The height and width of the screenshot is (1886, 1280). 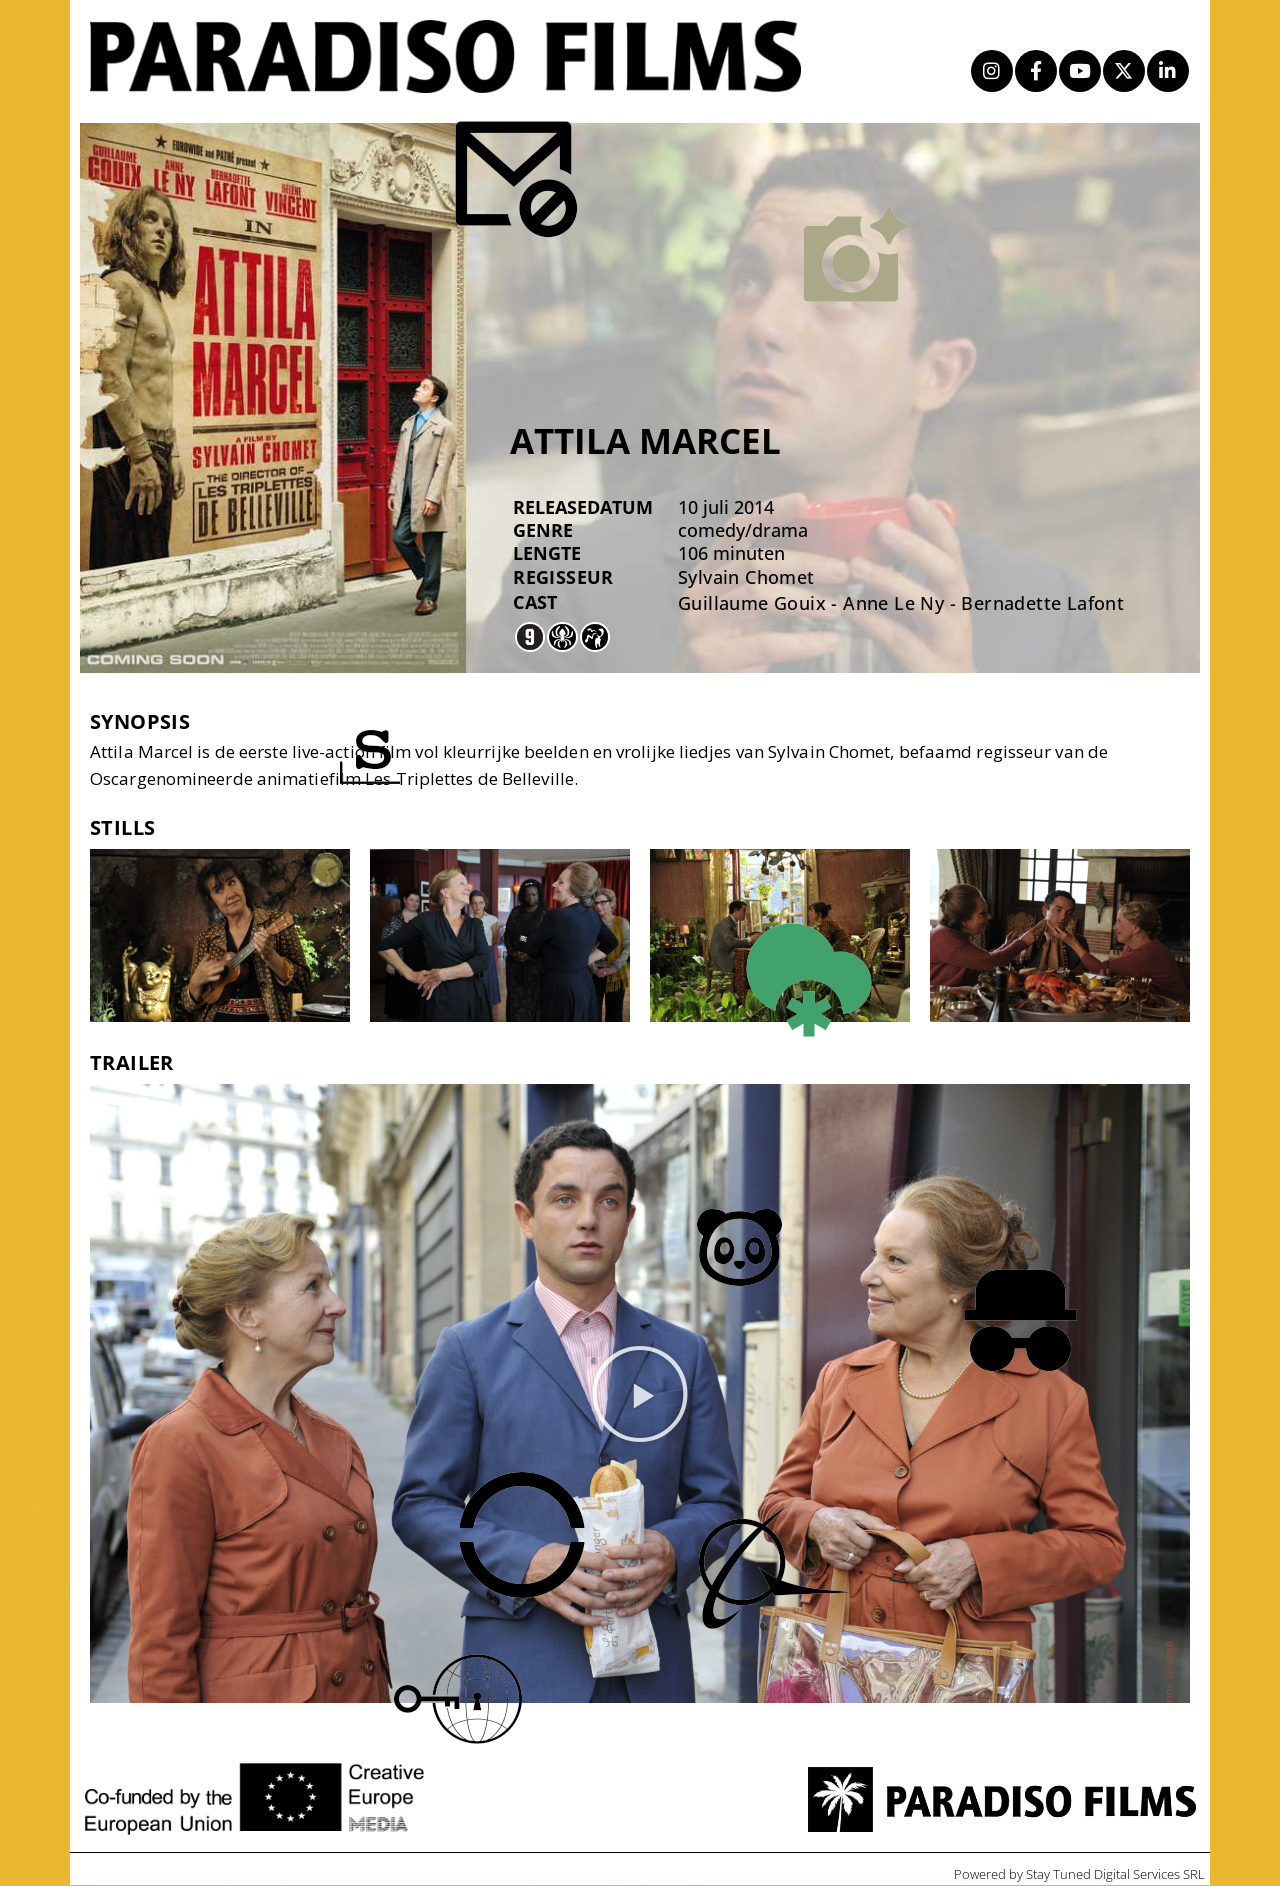 What do you see at coordinates (809, 980) in the screenshot?
I see `indicates snowy weather conditions` at bounding box center [809, 980].